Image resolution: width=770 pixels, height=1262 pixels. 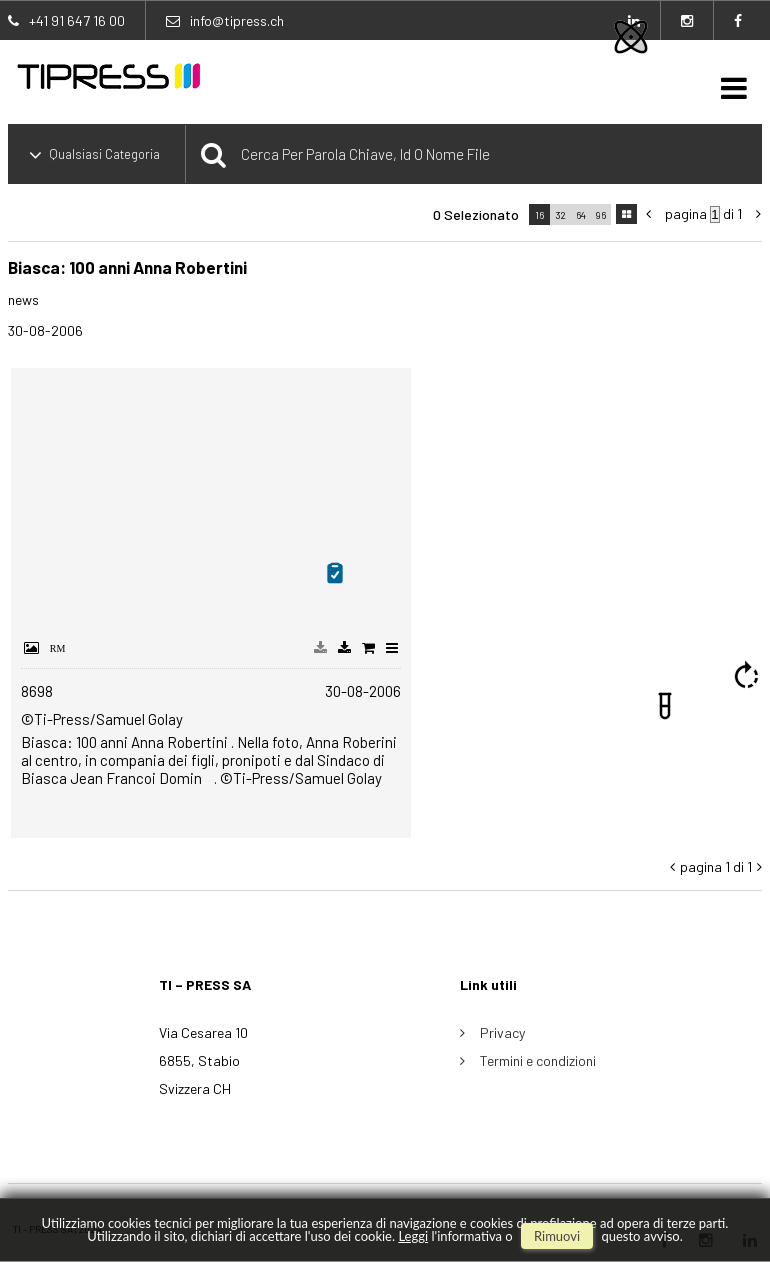 What do you see at coordinates (335, 573) in the screenshot?
I see `mark task as complete` at bounding box center [335, 573].